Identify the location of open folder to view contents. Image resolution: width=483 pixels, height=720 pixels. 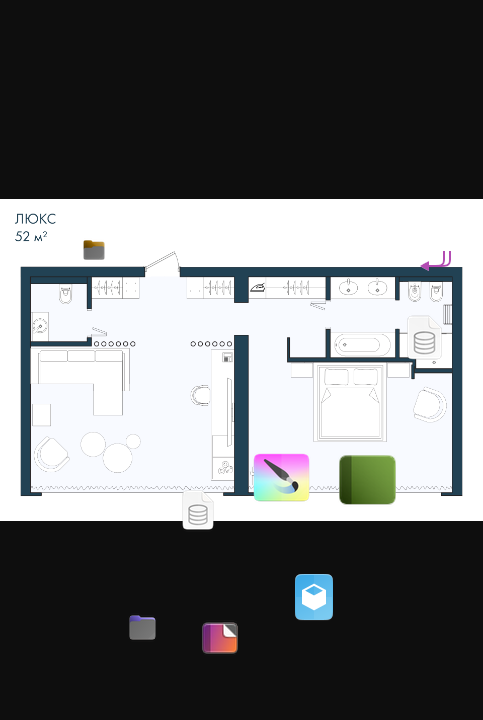
(142, 627).